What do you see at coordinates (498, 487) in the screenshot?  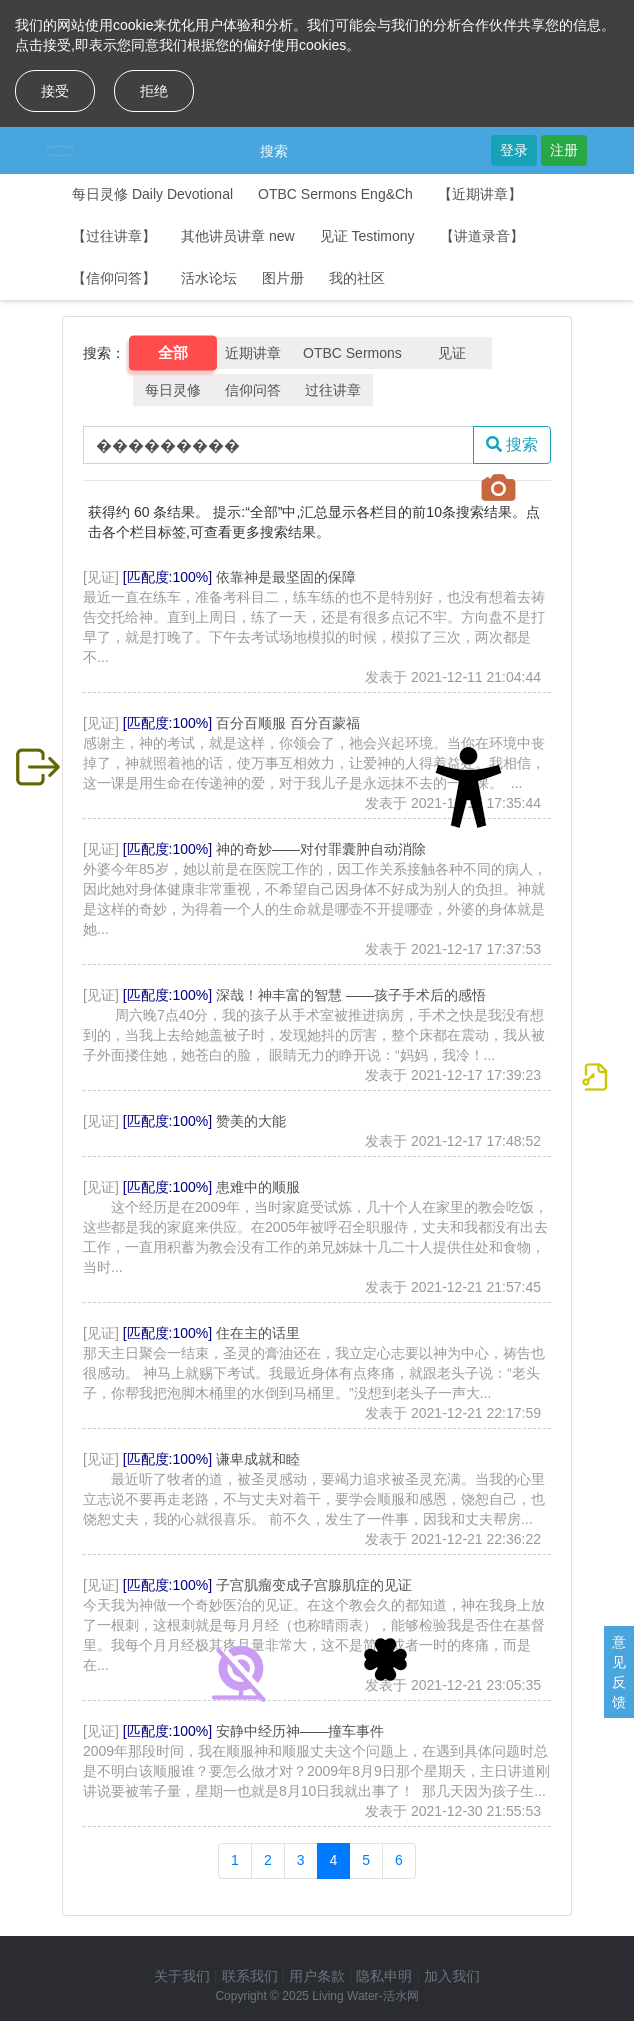 I see `take a photo` at bounding box center [498, 487].